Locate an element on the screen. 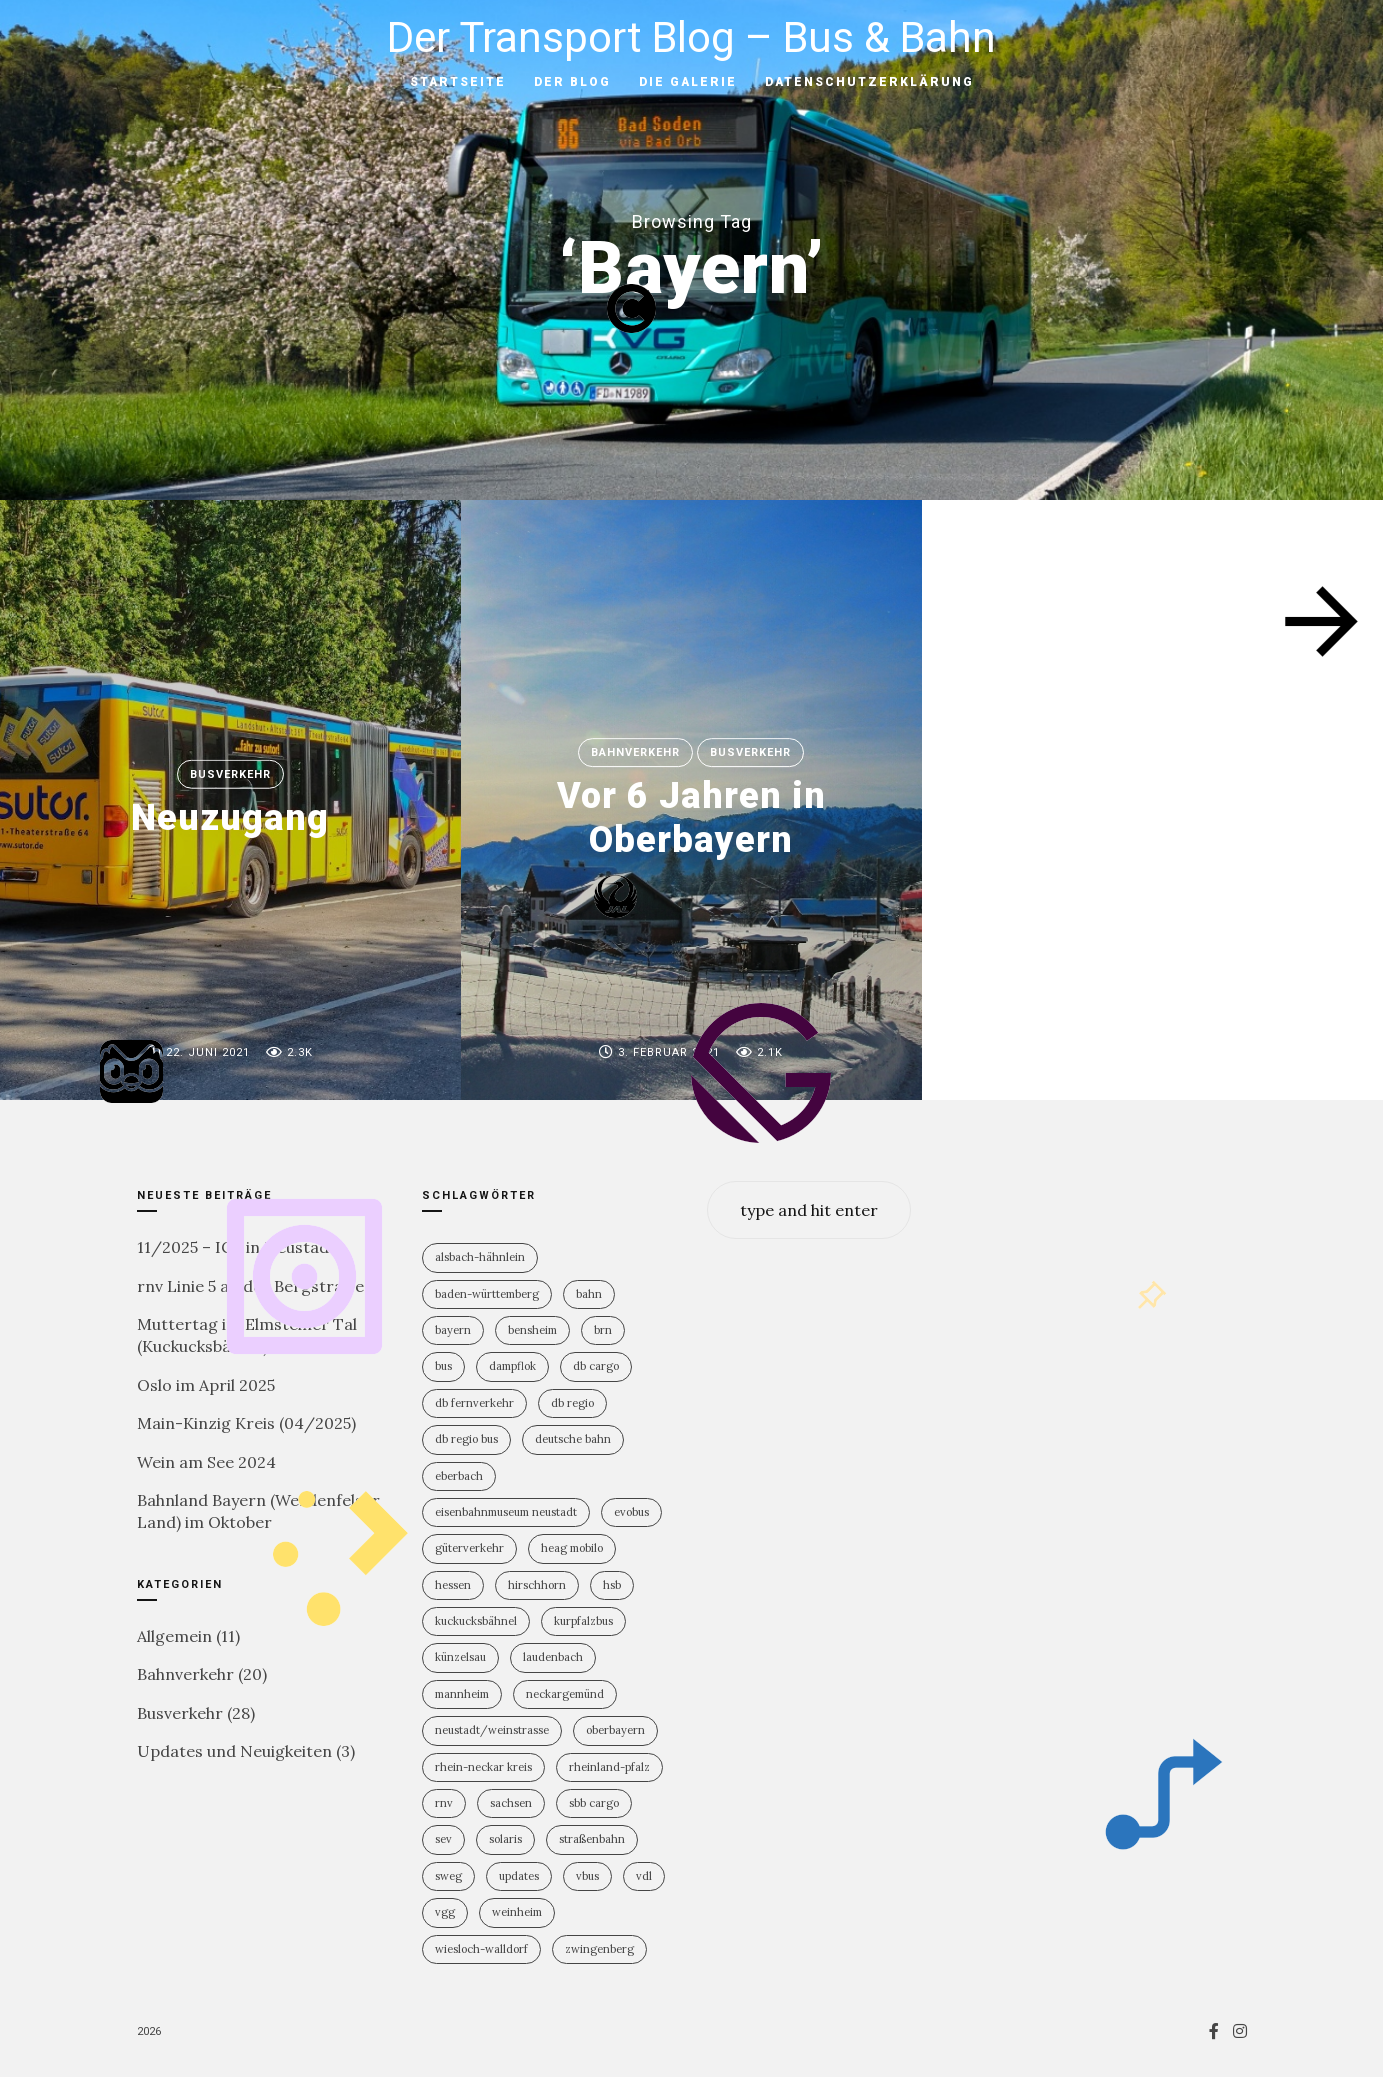 This screenshot has width=1383, height=2077. KDE Plasma desktop environment logo is located at coordinates (340, 1558).